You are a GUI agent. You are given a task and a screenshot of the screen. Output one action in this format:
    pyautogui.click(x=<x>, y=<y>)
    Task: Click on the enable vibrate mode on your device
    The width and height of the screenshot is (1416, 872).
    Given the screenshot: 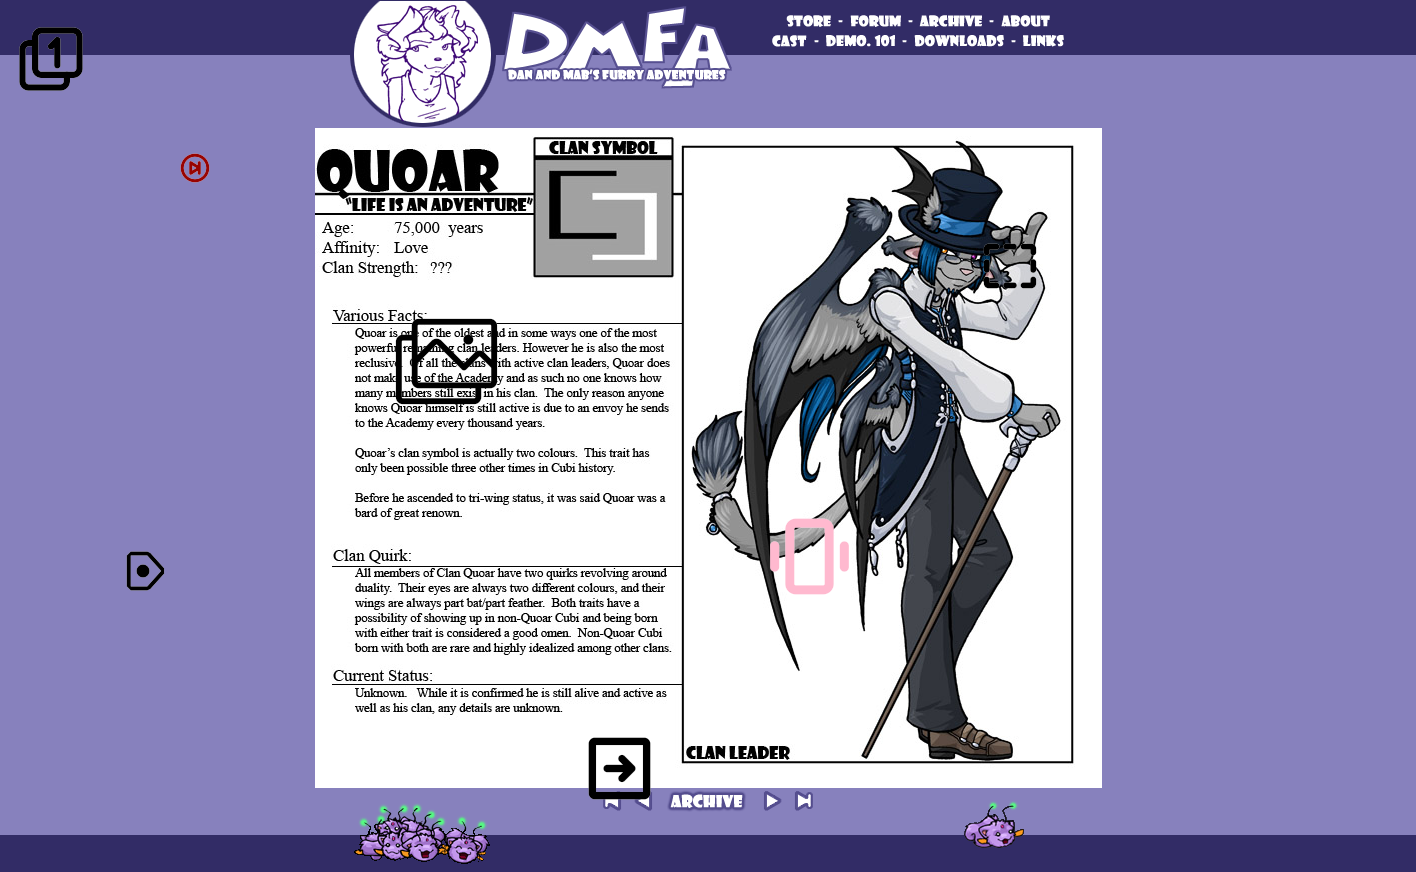 What is the action you would take?
    pyautogui.click(x=809, y=556)
    